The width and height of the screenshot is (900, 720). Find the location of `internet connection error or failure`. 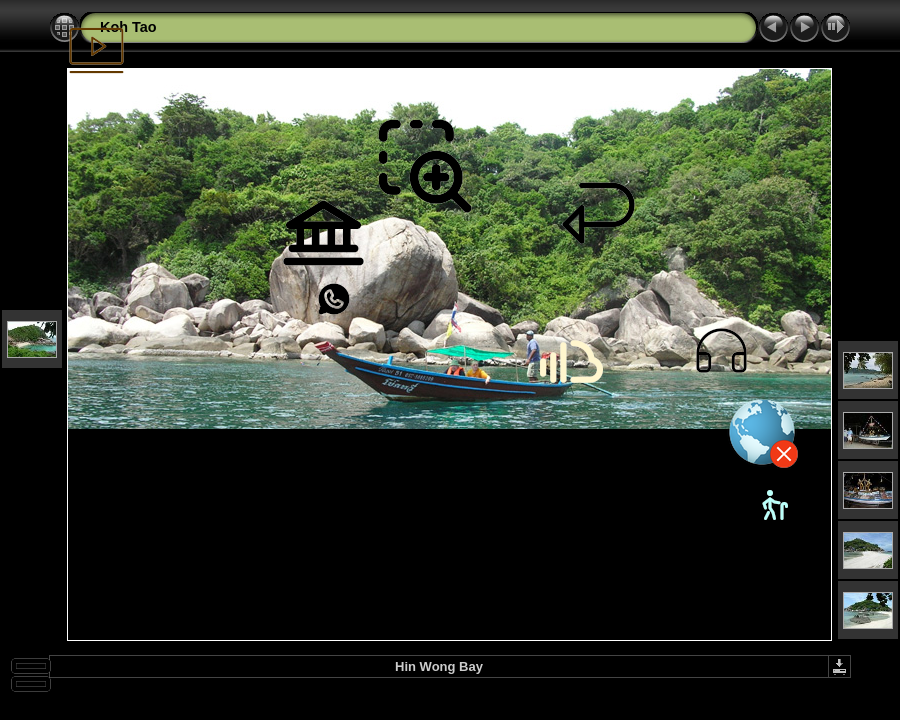

internet connection error or failure is located at coordinates (762, 432).